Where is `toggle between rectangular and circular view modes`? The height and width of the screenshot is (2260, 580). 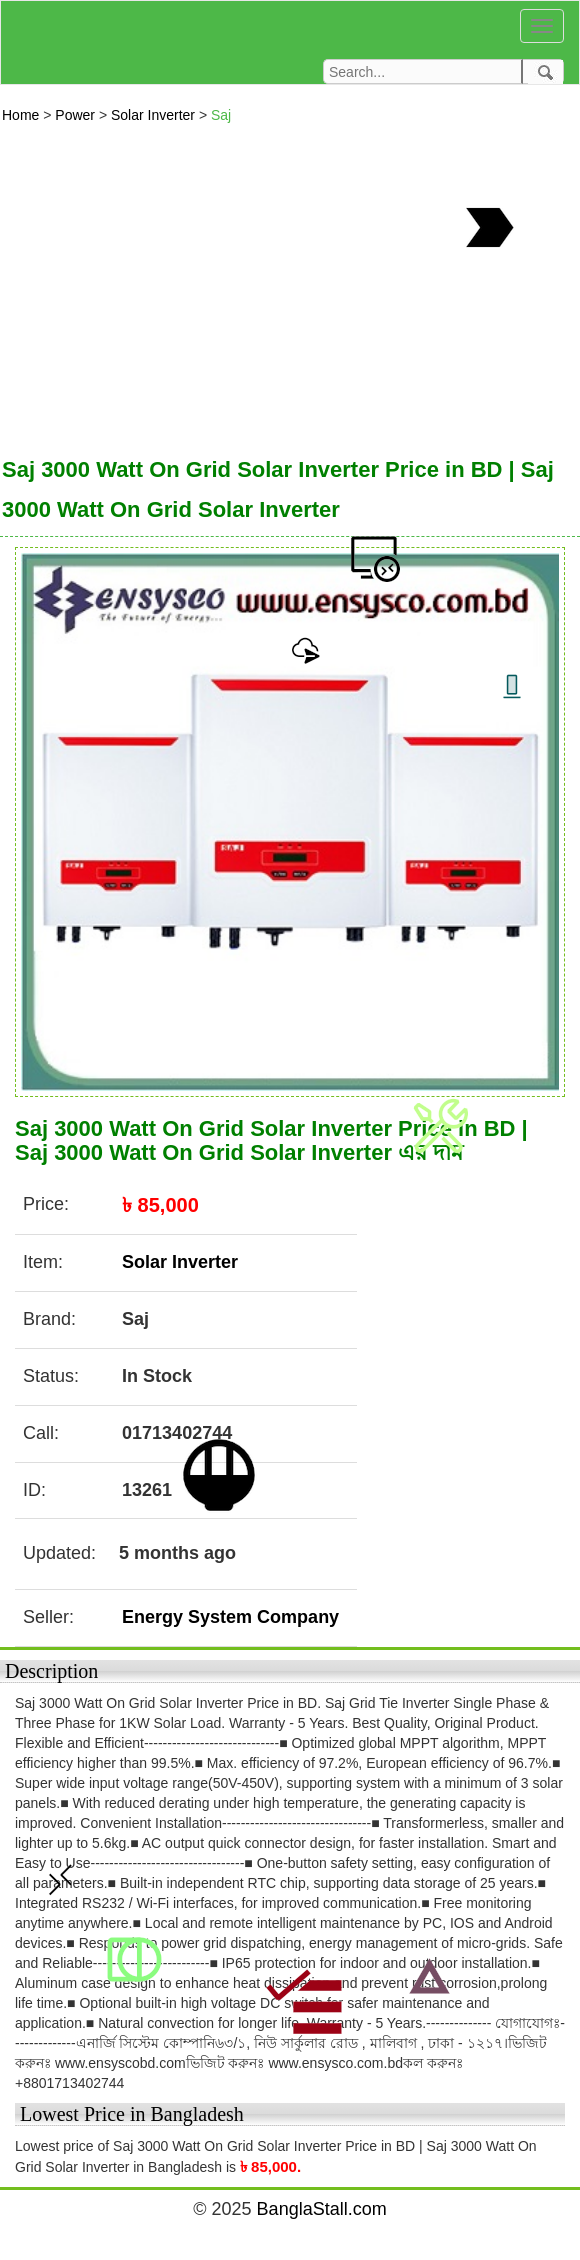 toggle between rectangular and circular view modes is located at coordinates (134, 1959).